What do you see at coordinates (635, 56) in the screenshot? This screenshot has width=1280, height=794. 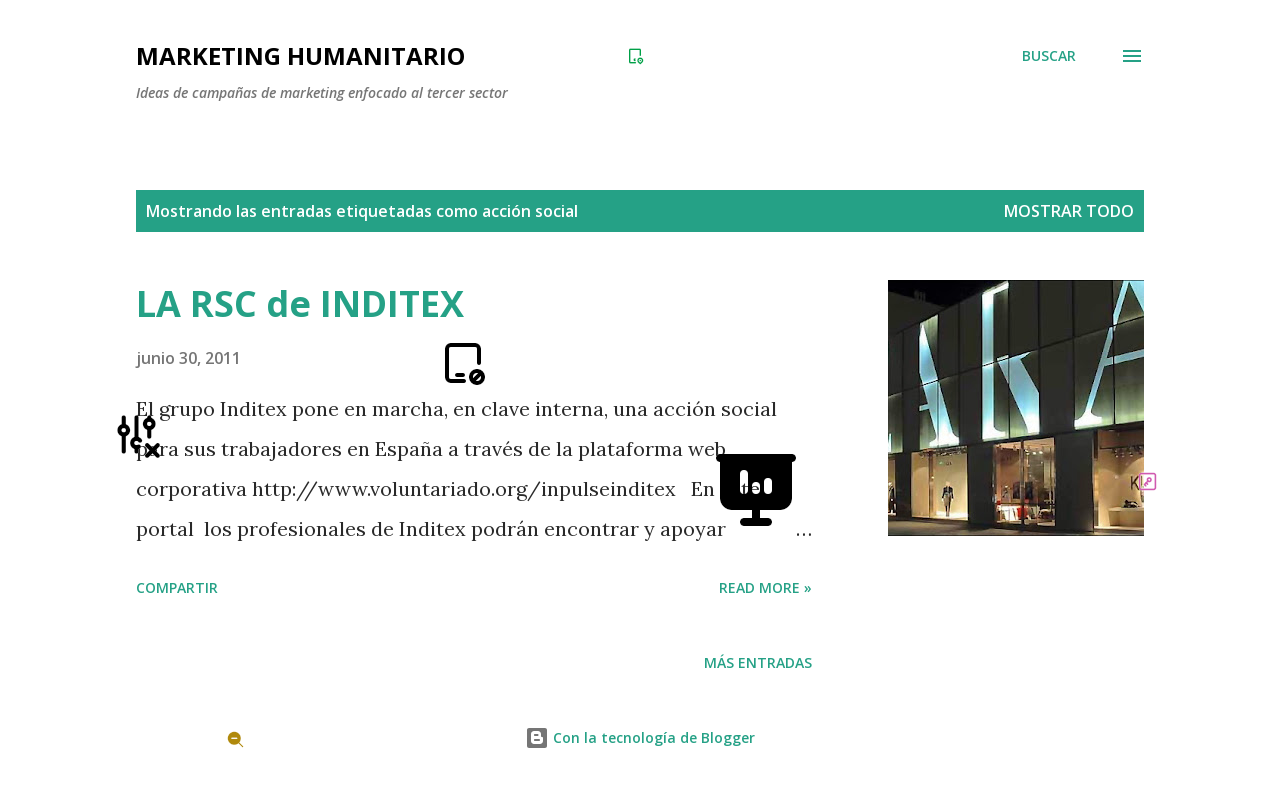 I see `set tablet as pinned location device` at bounding box center [635, 56].